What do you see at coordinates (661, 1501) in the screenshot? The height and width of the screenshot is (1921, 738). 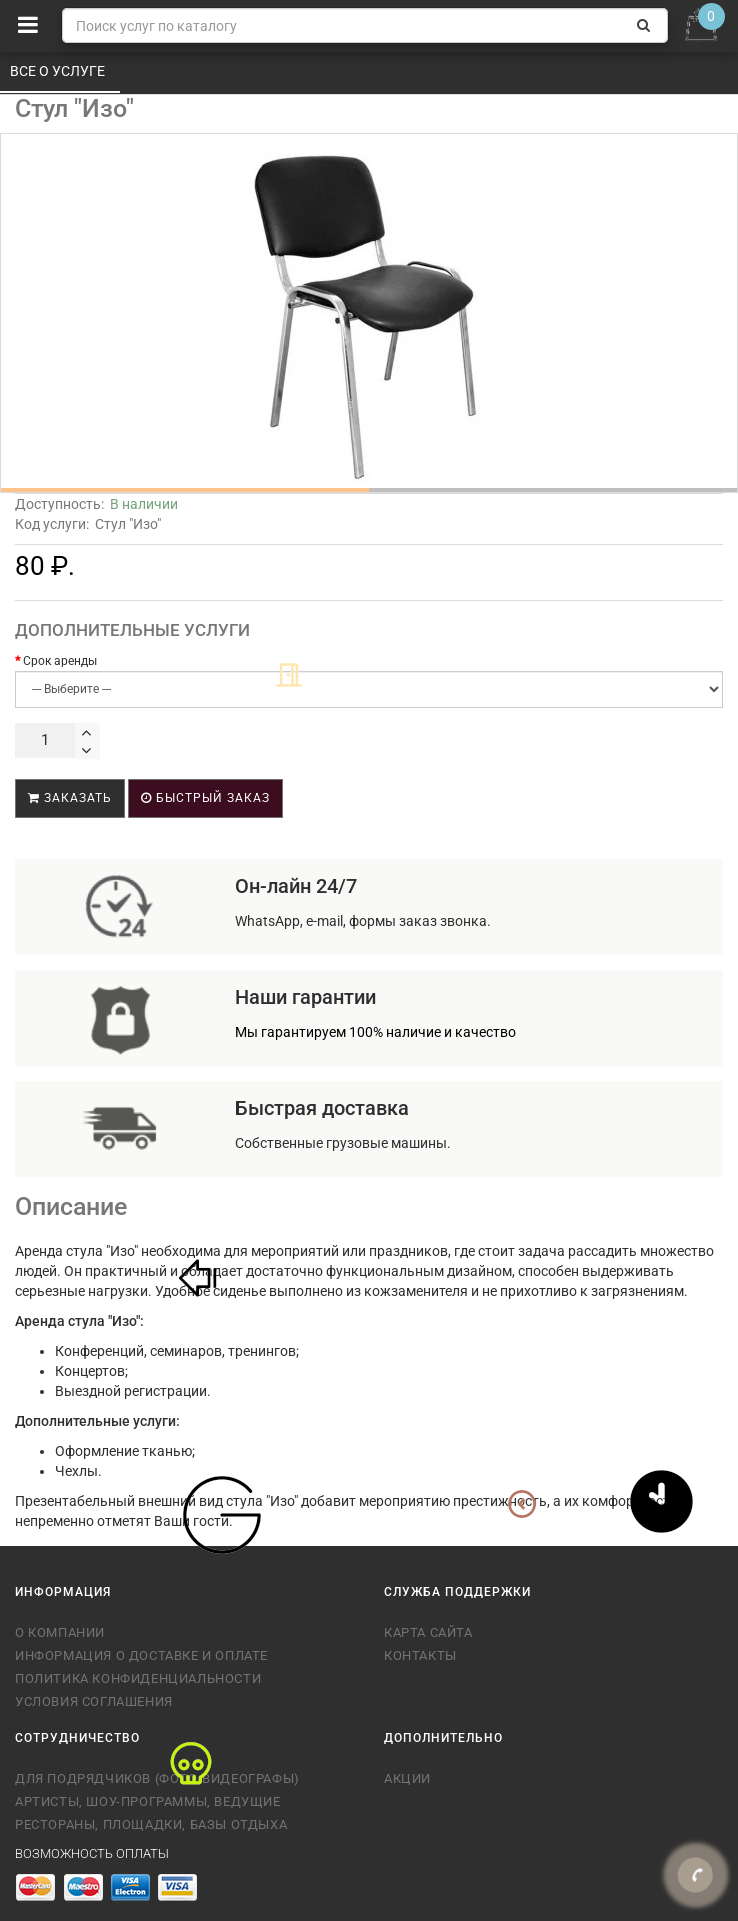 I see `indicates the current time is 10 o'clock` at bounding box center [661, 1501].